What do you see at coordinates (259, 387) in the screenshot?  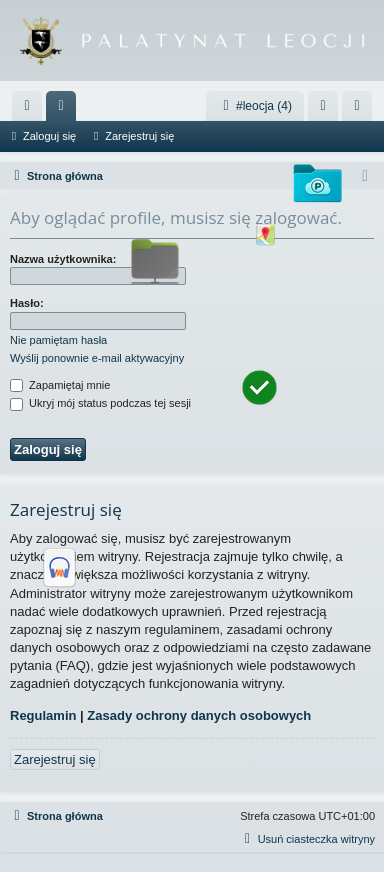 I see `confirm or accept a calculation` at bounding box center [259, 387].